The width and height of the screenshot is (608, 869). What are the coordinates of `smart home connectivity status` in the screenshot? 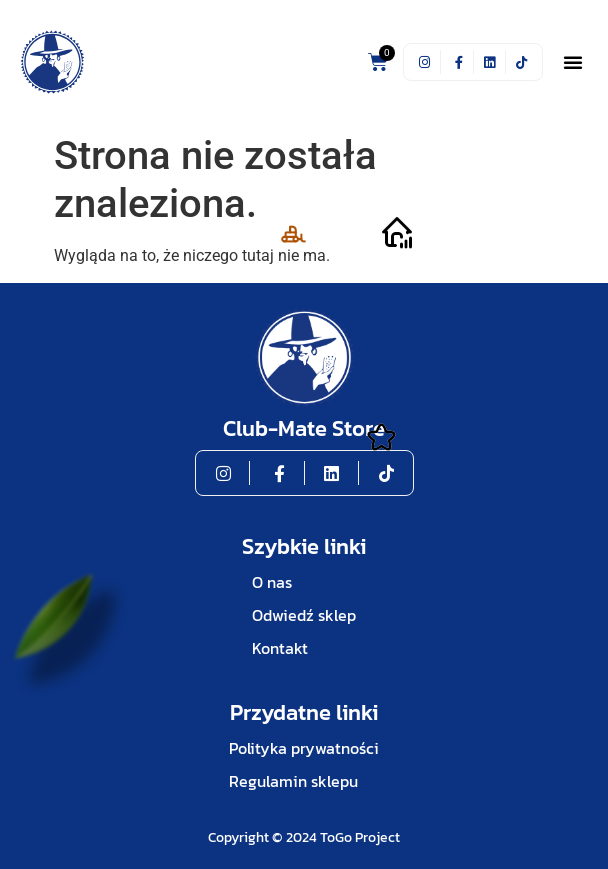 It's located at (397, 232).